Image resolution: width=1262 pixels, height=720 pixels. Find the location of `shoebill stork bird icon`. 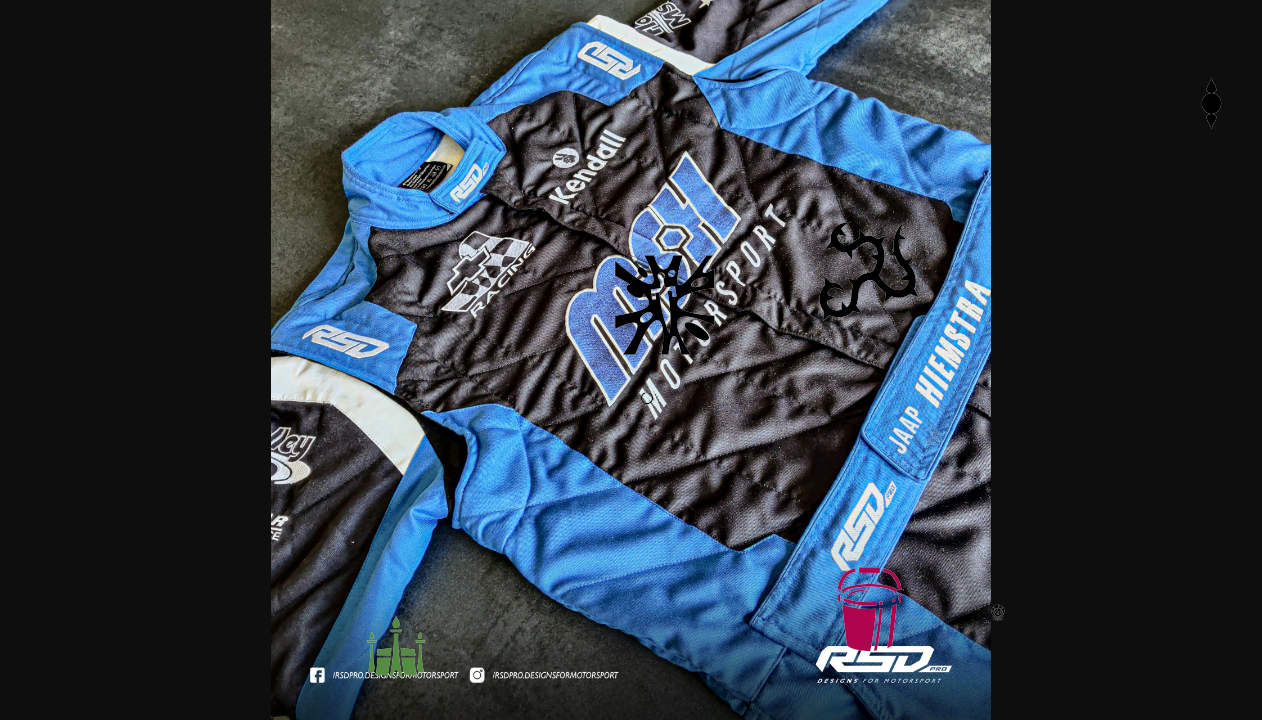

shoebill stork bird icon is located at coordinates (935, 436).